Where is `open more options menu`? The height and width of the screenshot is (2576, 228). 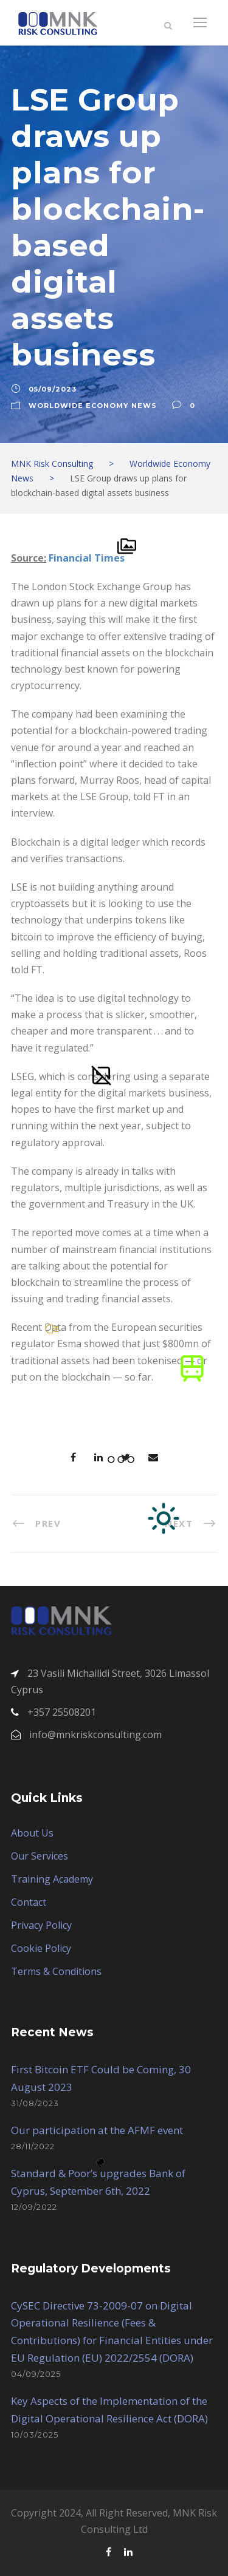 open more options menu is located at coordinates (121, 1460).